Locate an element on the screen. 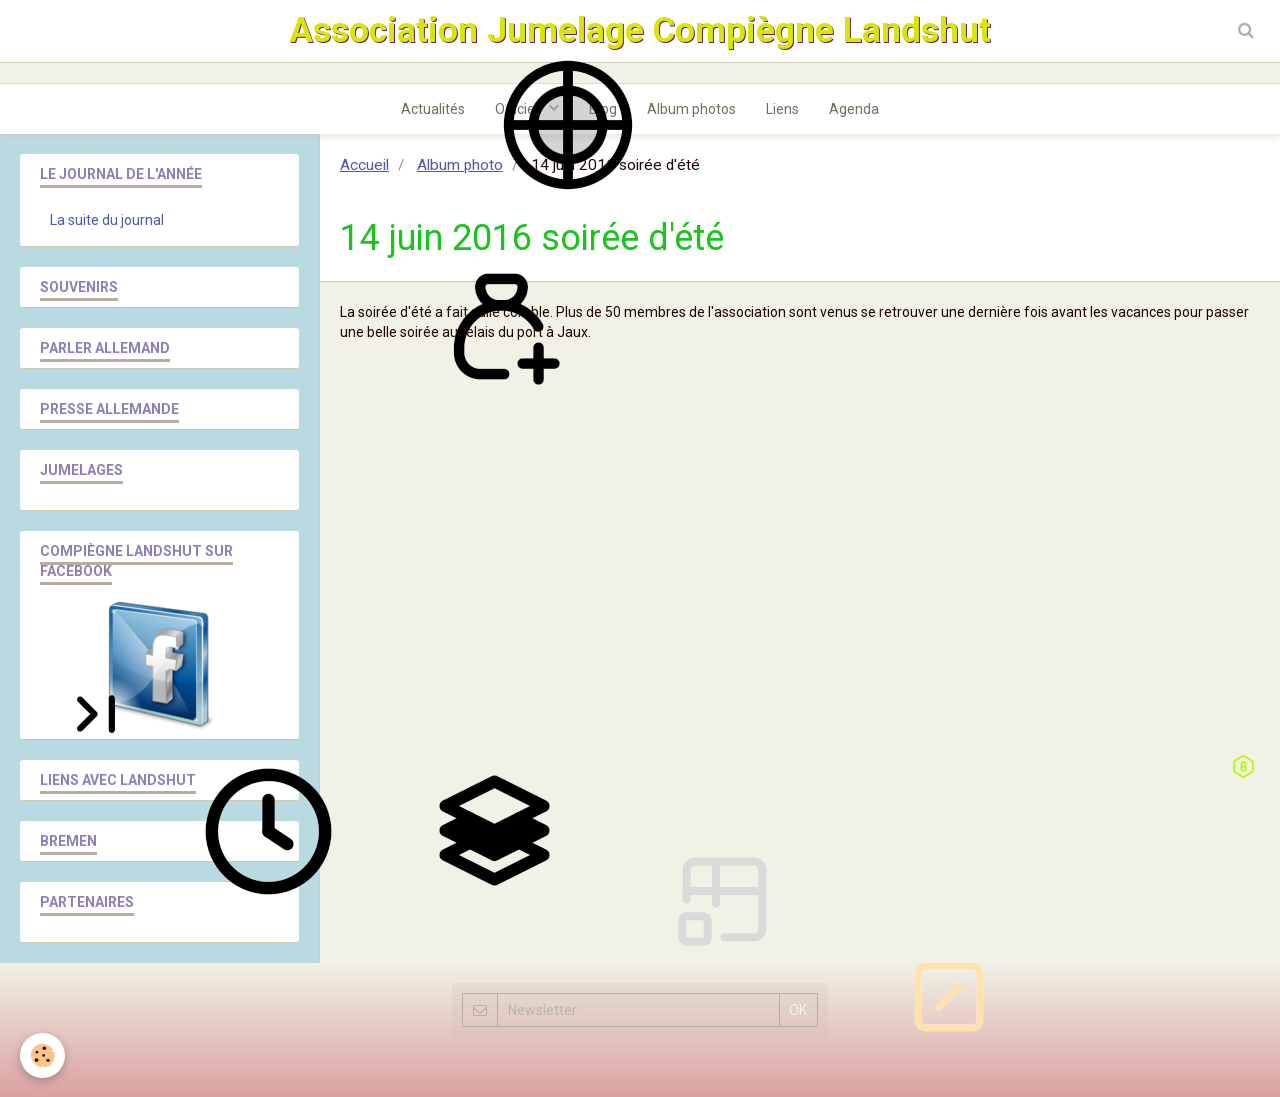 This screenshot has height=1097, width=1280. go to the last page is located at coordinates (96, 714).